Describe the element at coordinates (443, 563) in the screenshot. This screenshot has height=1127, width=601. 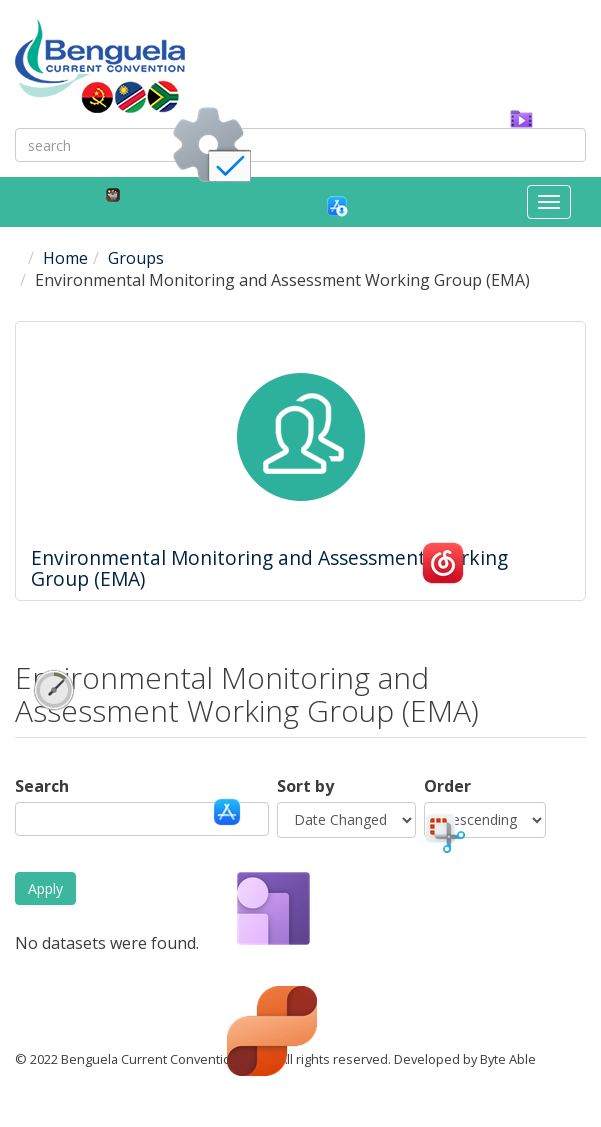
I see `open netease cloud music app` at that location.